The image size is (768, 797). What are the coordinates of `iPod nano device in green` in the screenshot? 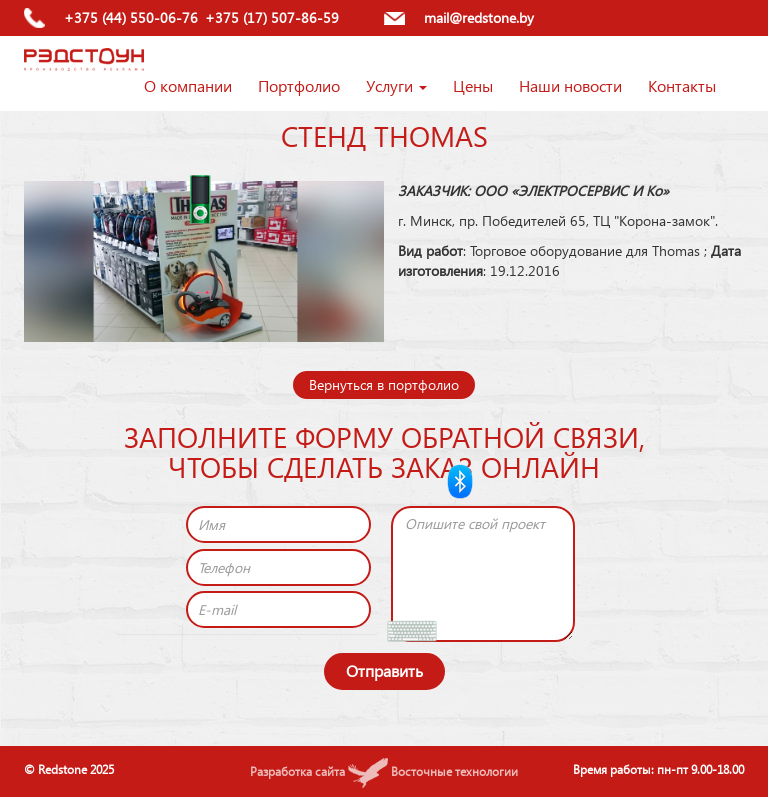 It's located at (200, 200).